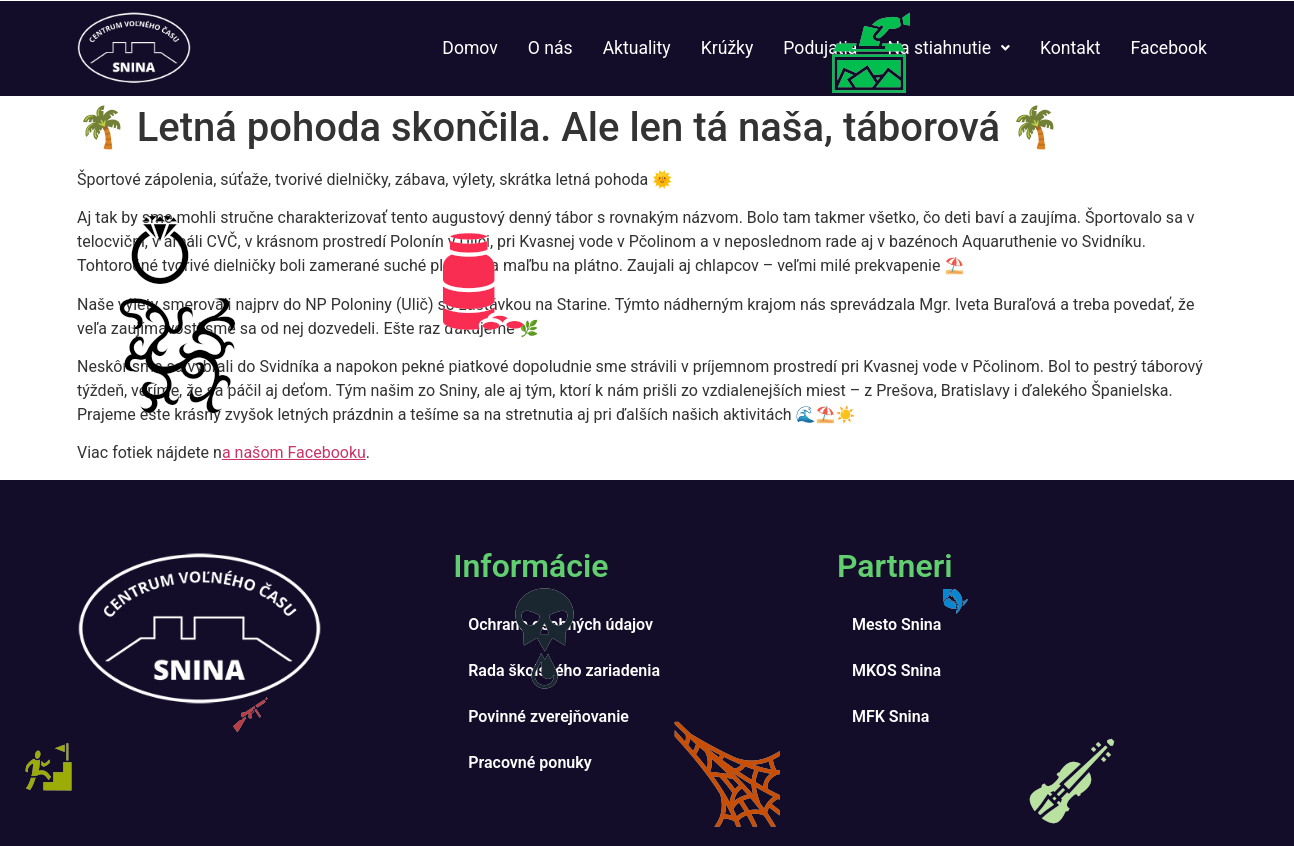  What do you see at coordinates (478, 281) in the screenshot?
I see `view medication or prescription details` at bounding box center [478, 281].